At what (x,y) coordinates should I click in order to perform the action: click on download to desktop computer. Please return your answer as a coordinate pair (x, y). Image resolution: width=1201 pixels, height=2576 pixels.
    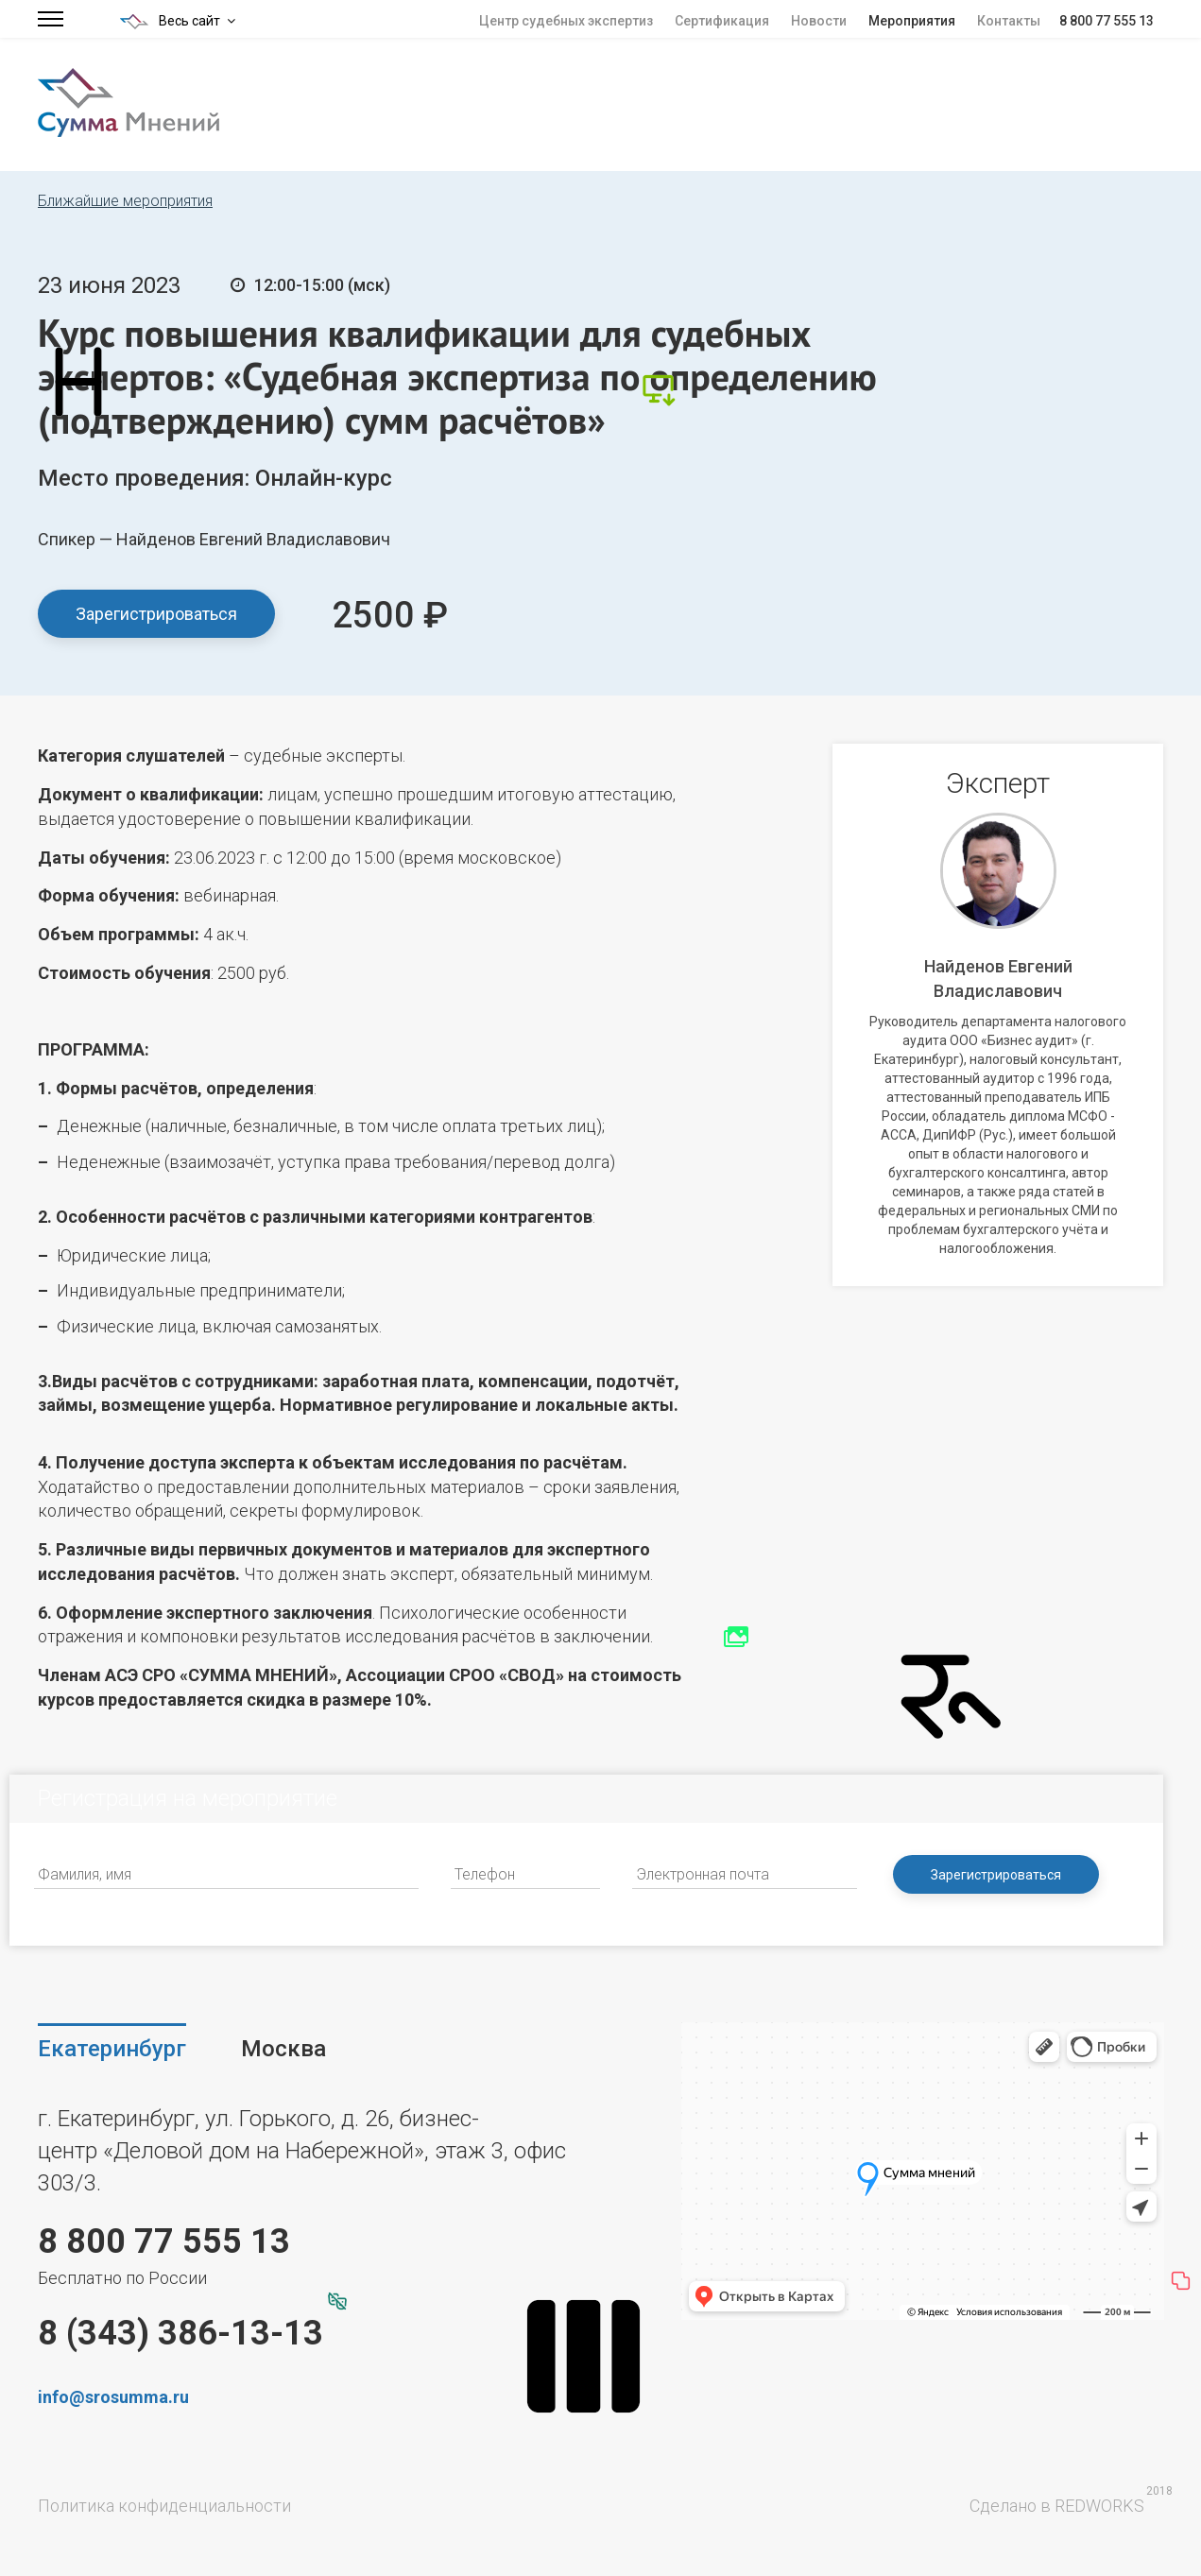
    Looking at the image, I should click on (658, 388).